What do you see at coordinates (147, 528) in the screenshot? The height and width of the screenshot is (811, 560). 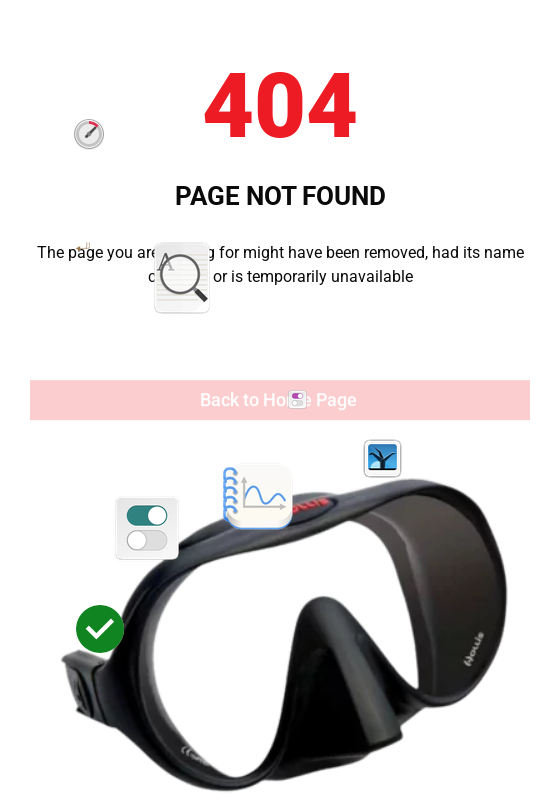 I see `open gnome tweaks to customize desktop settings` at bounding box center [147, 528].